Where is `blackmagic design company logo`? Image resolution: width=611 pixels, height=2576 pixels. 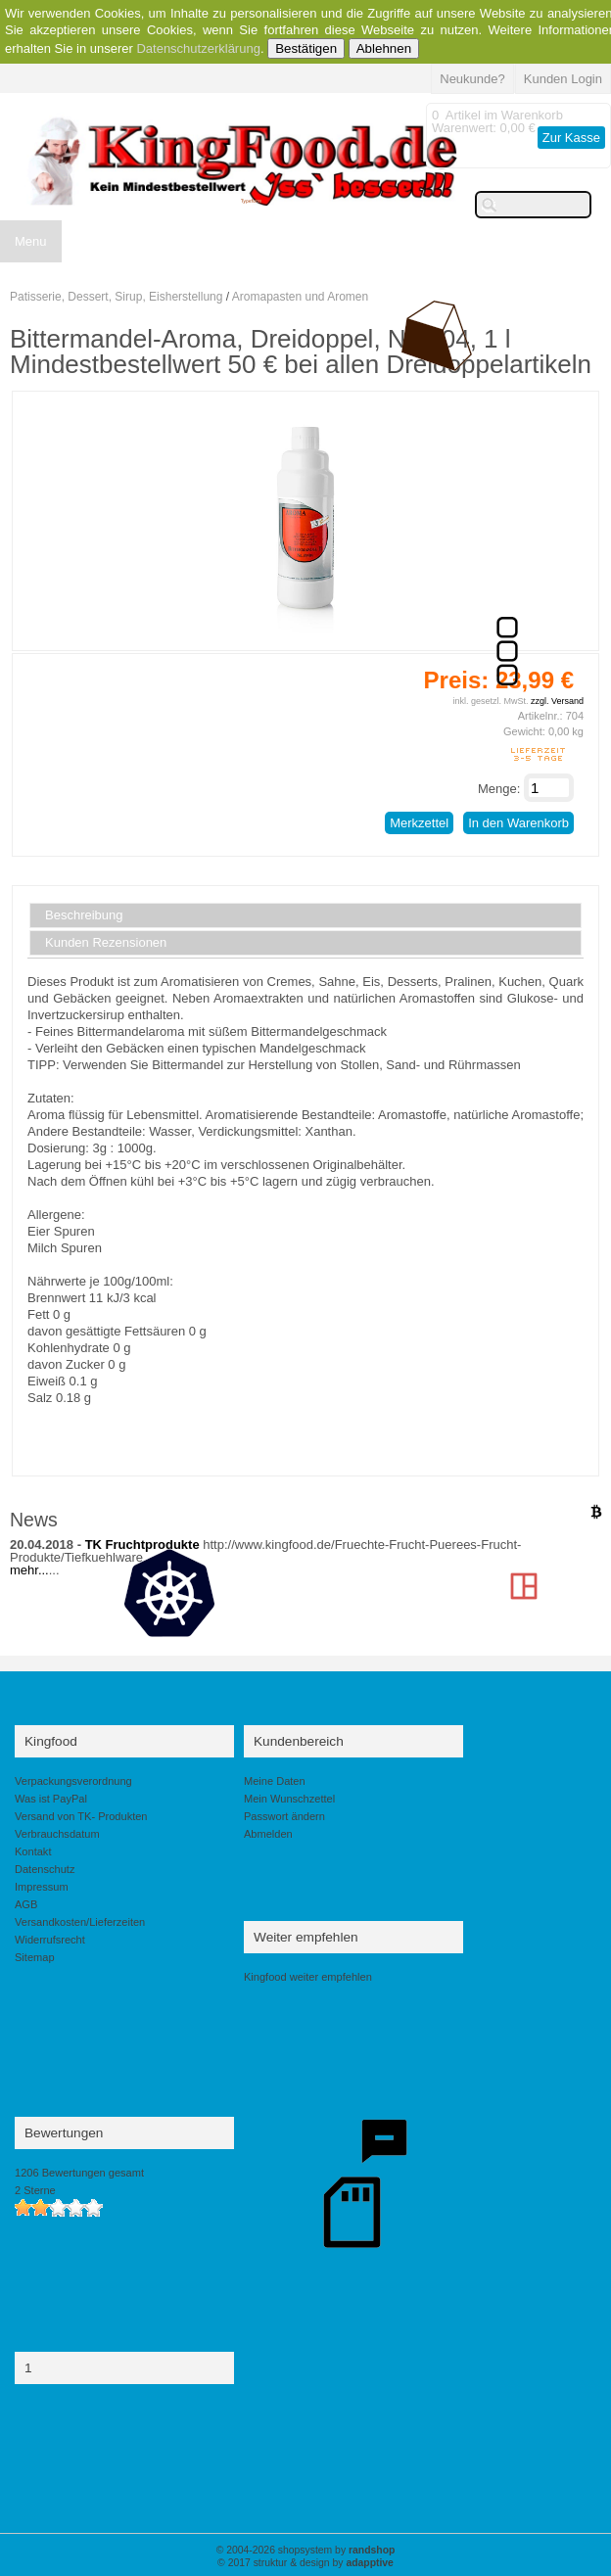
blackmagic design company logo is located at coordinates (507, 651).